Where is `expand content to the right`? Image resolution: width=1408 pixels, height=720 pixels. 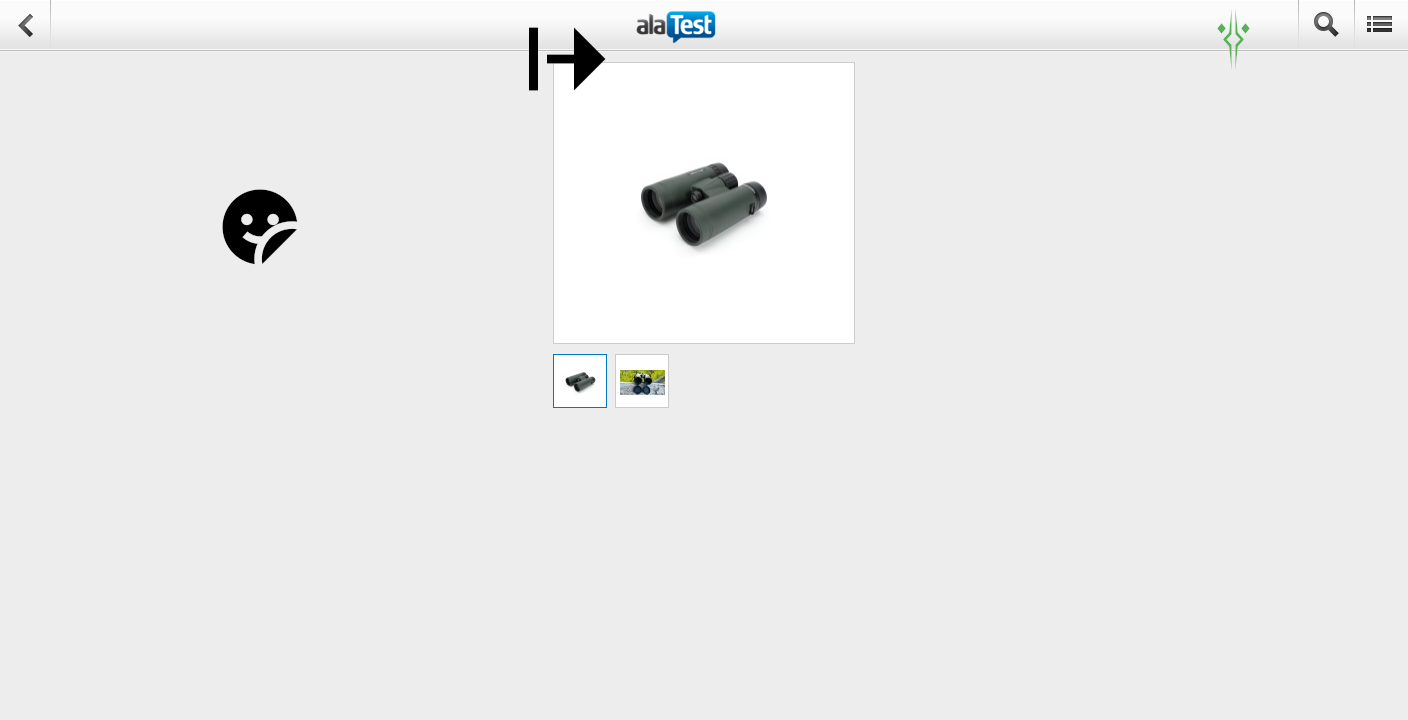 expand content to the right is located at coordinates (565, 59).